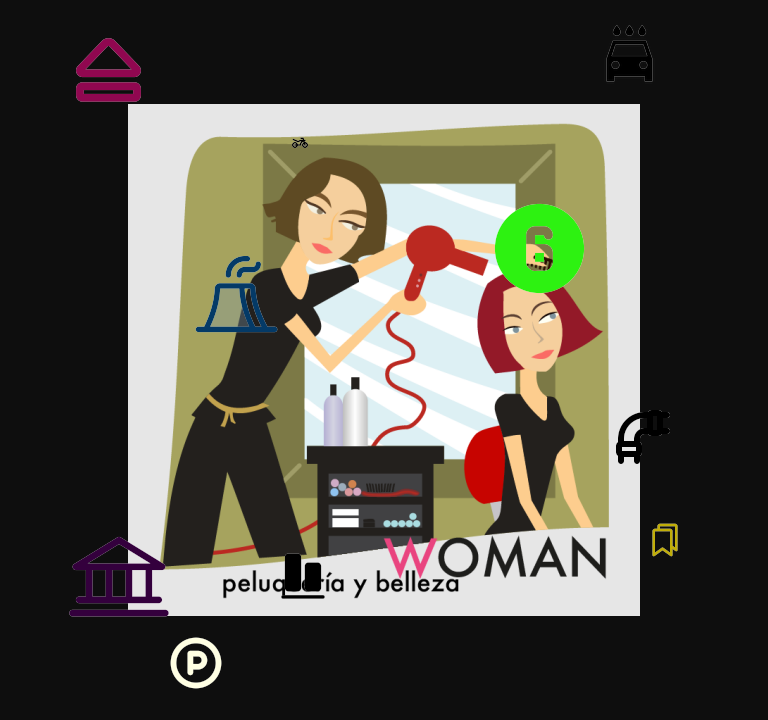 This screenshot has width=768, height=720. Describe the element at coordinates (629, 53) in the screenshot. I see `find nearby car wash locations` at that location.